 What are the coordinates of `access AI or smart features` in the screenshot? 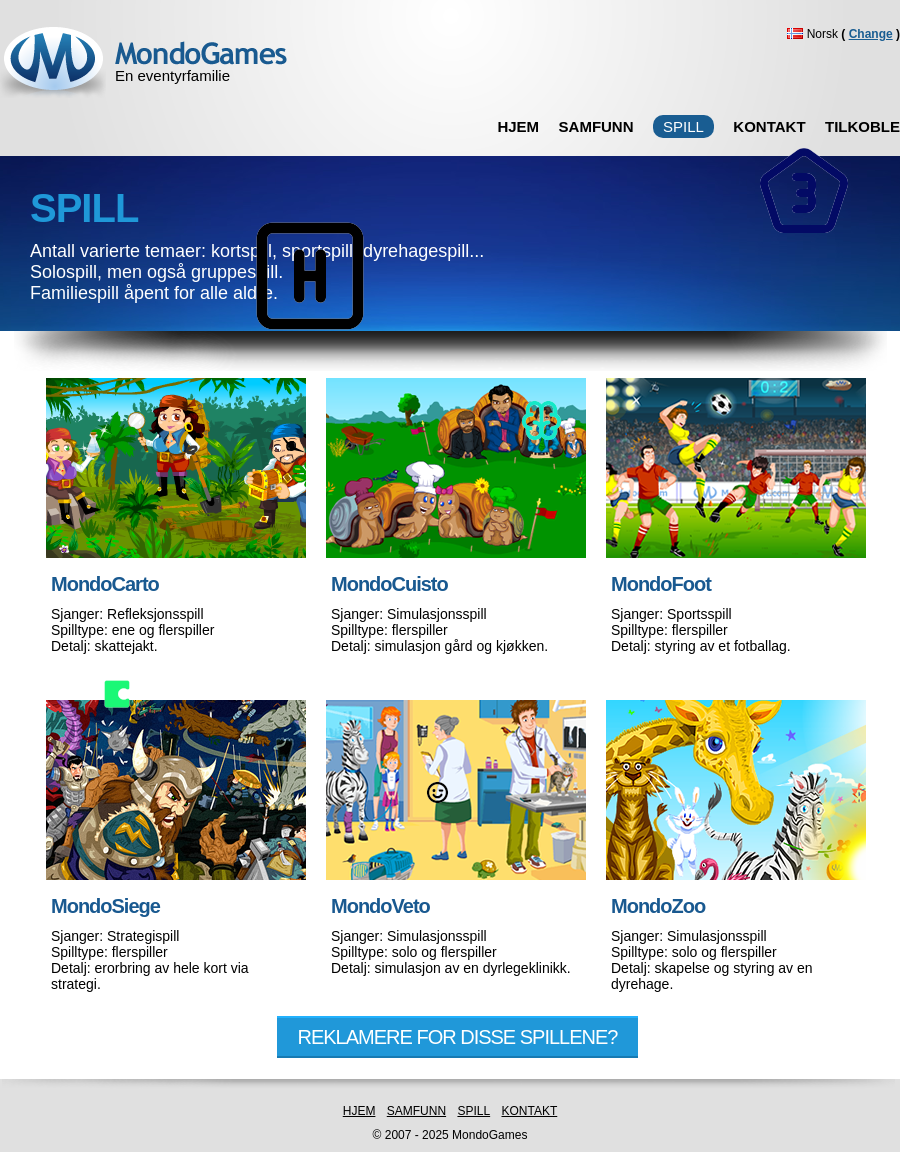 It's located at (541, 420).